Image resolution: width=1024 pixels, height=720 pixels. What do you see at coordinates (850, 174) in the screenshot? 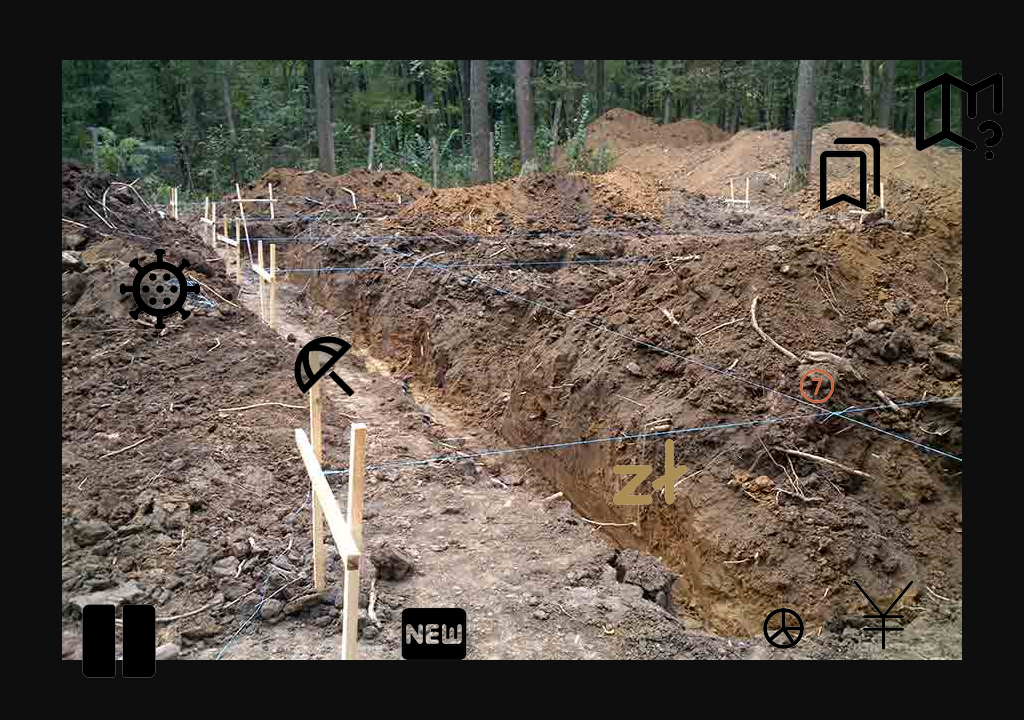
I see `view all saved bookmarks` at bounding box center [850, 174].